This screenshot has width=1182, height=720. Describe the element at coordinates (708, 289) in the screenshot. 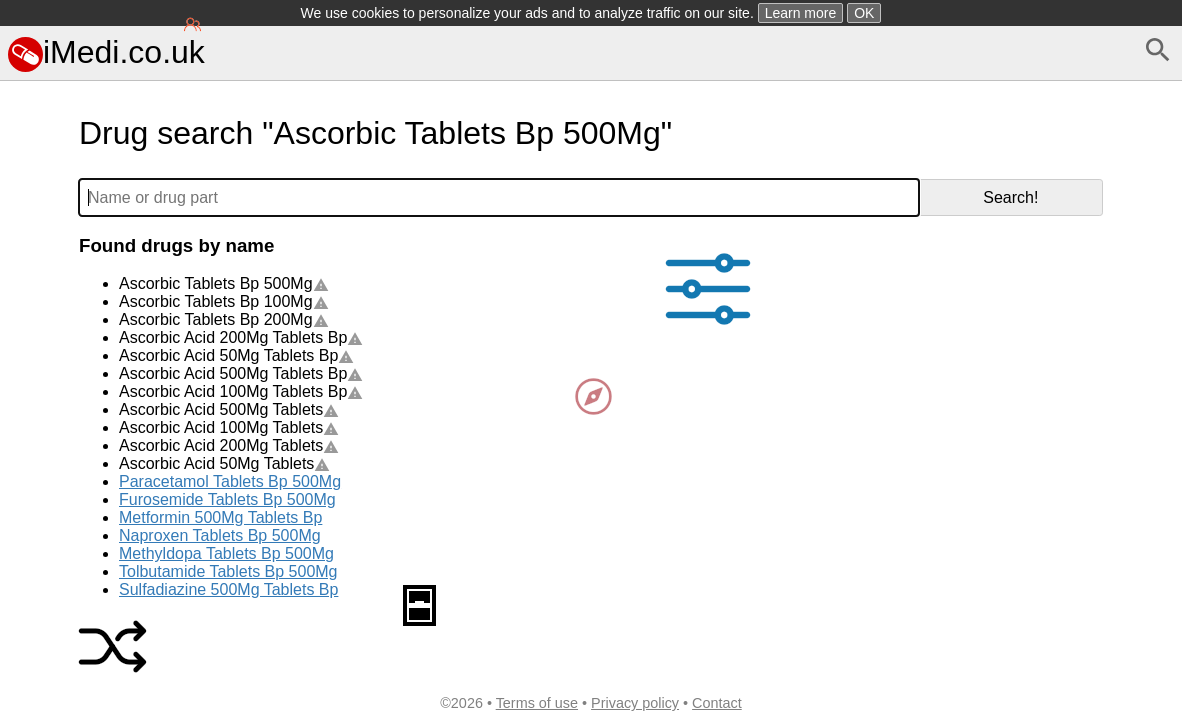

I see `access settings or preferences` at that location.